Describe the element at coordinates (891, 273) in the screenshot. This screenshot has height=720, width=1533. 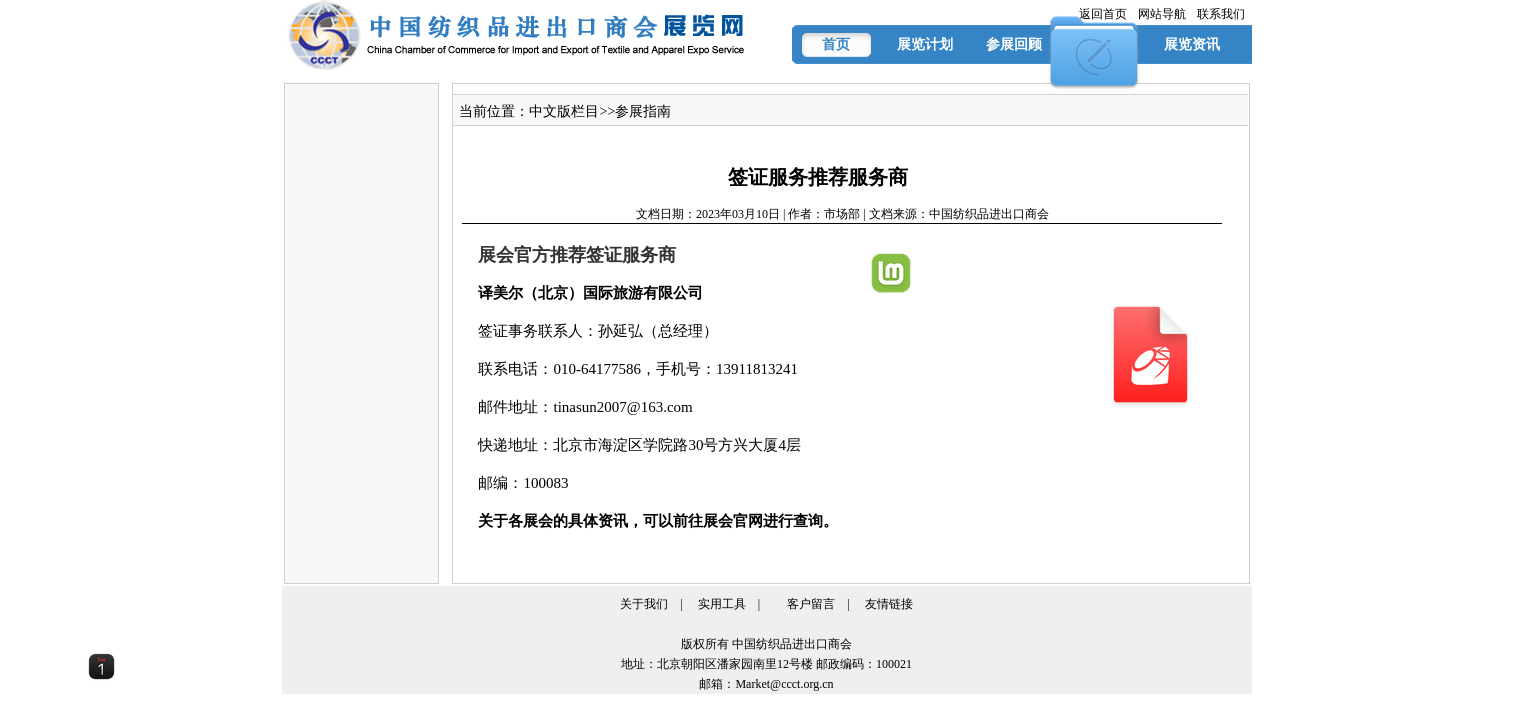
I see `open linux mint application` at that location.